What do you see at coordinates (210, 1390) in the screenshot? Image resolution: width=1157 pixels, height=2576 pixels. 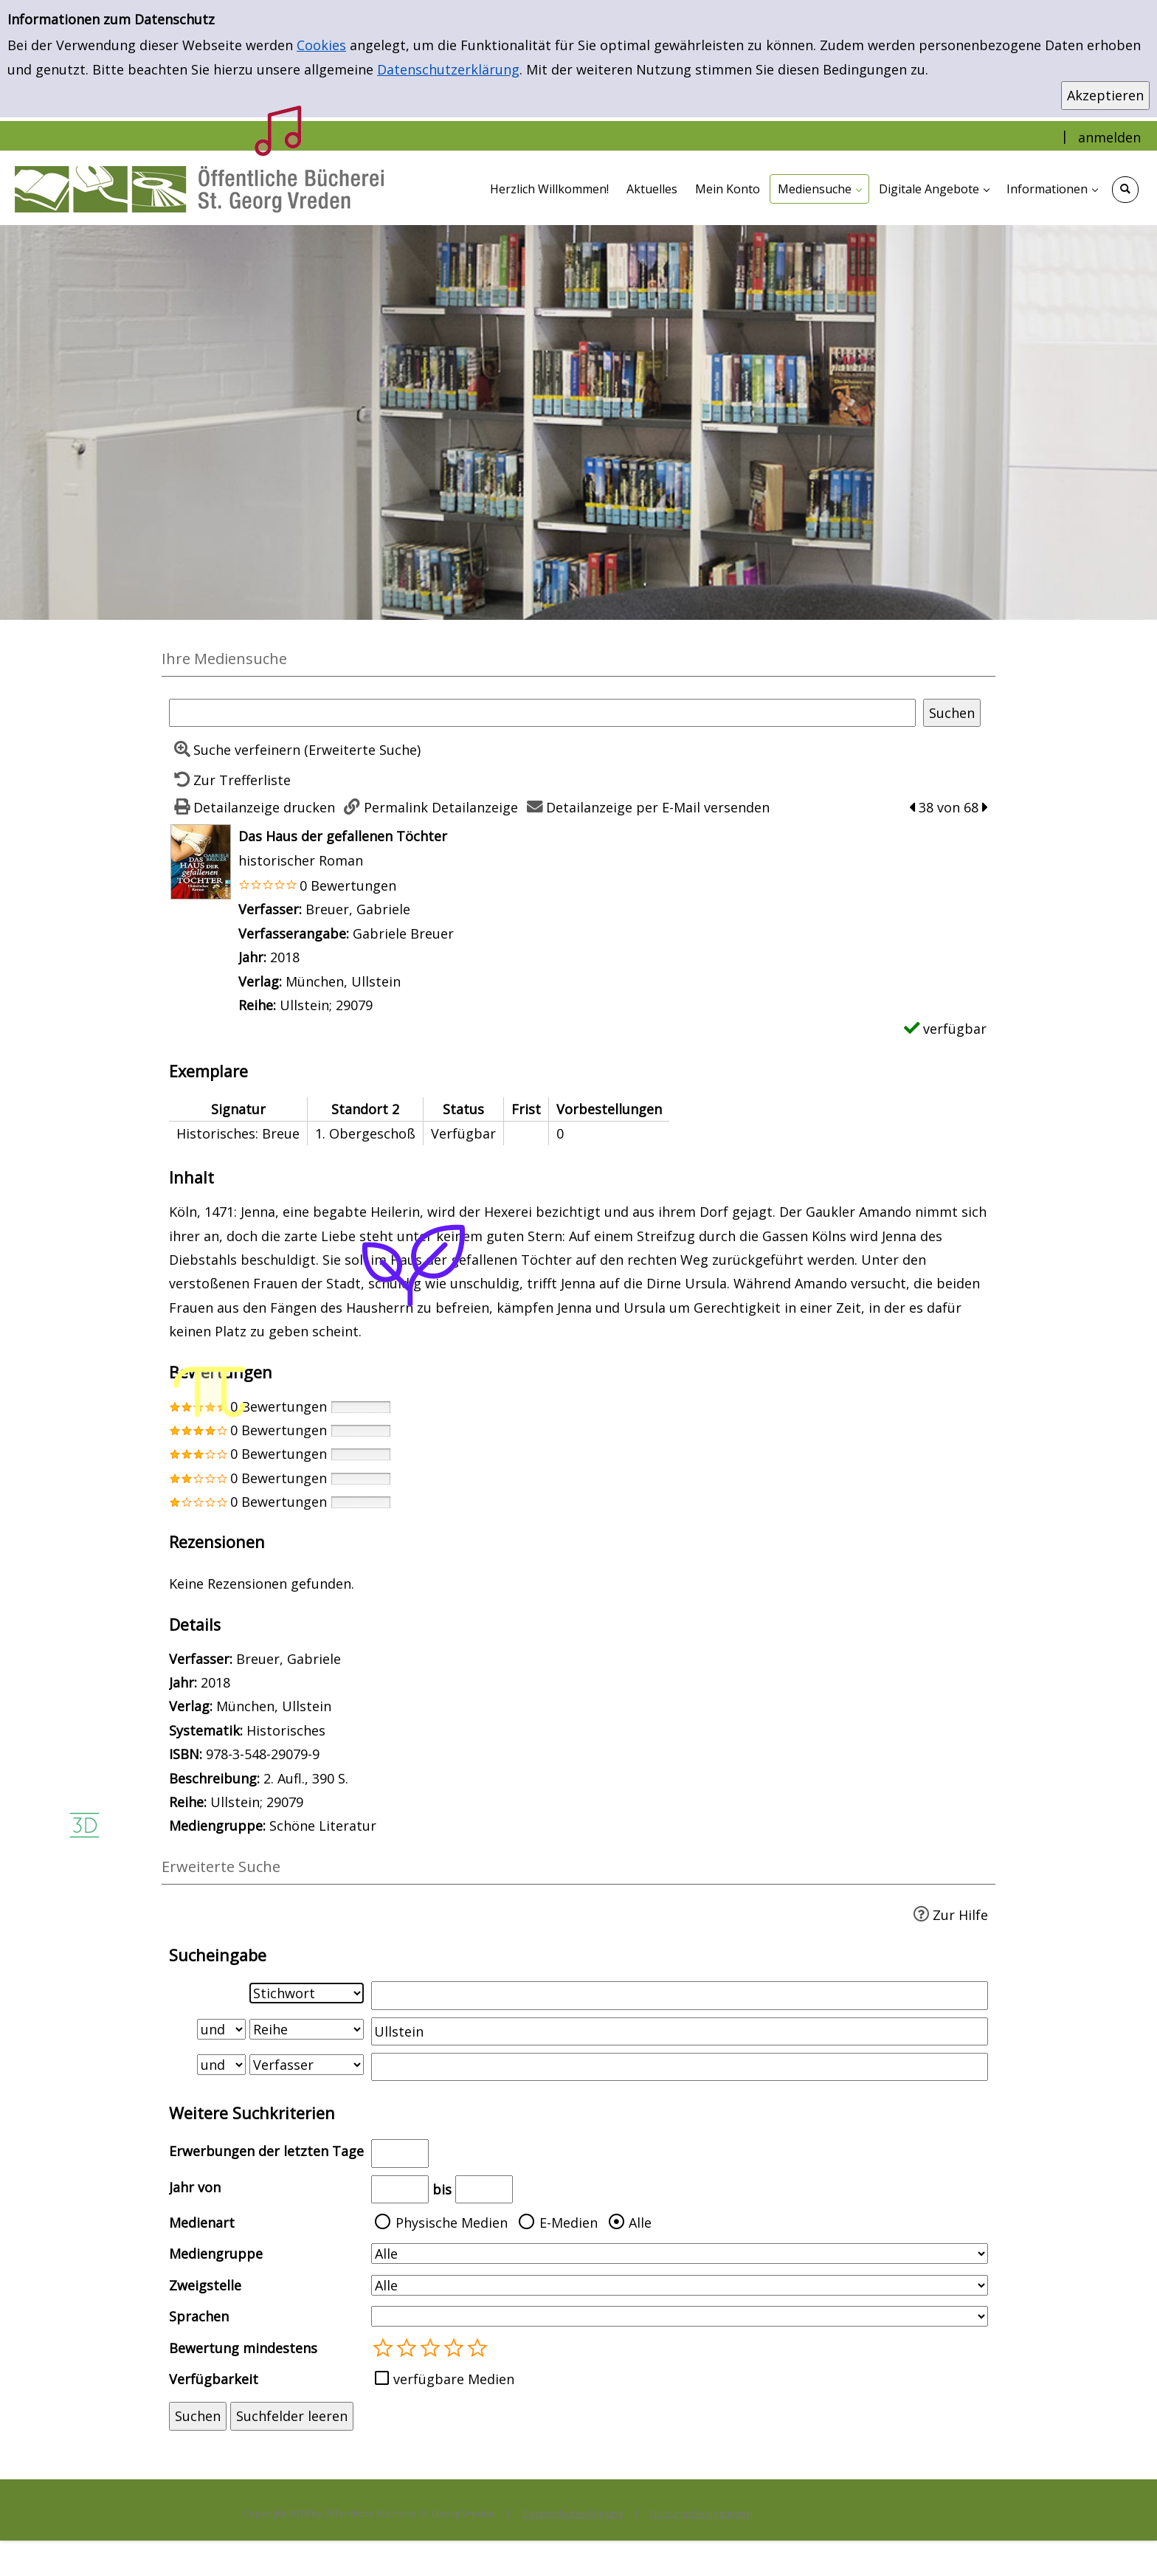 I see `access mathematical or scientific calculator functions` at bounding box center [210, 1390].